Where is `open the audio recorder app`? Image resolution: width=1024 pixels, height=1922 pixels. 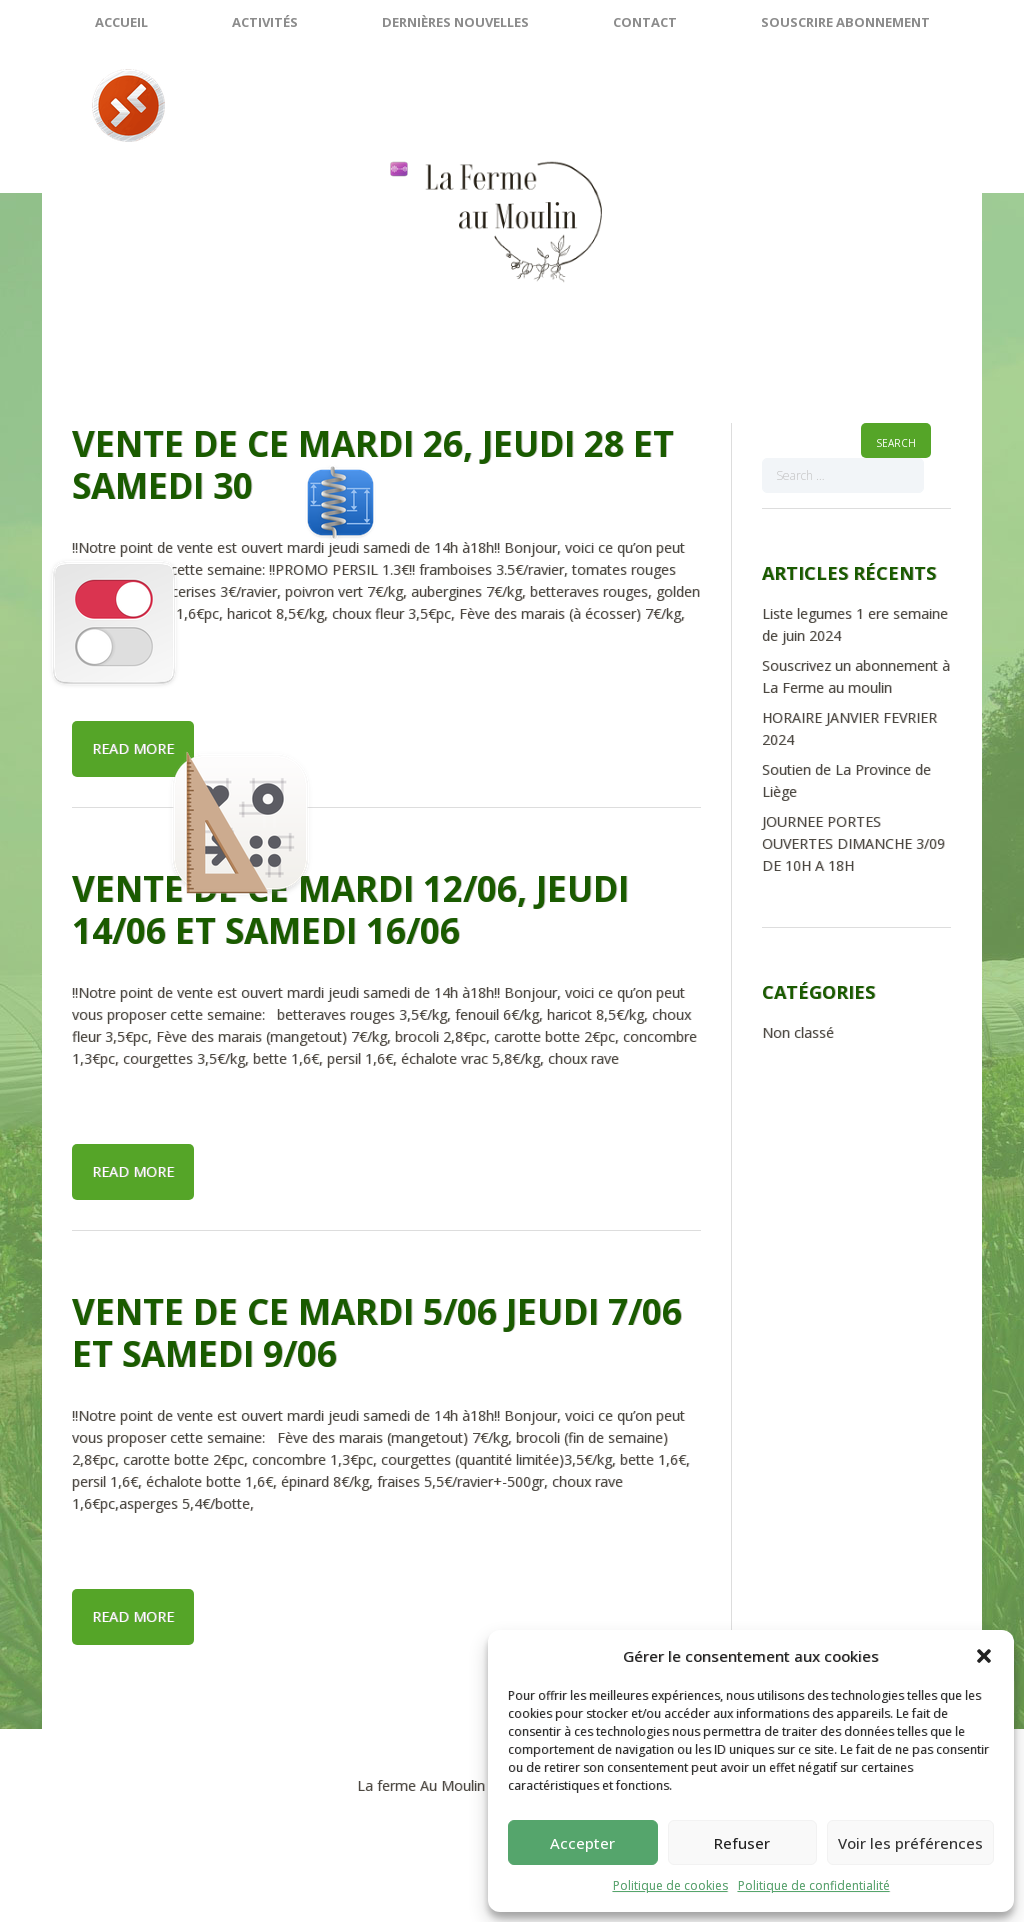
open the audio recorder app is located at coordinates (399, 169).